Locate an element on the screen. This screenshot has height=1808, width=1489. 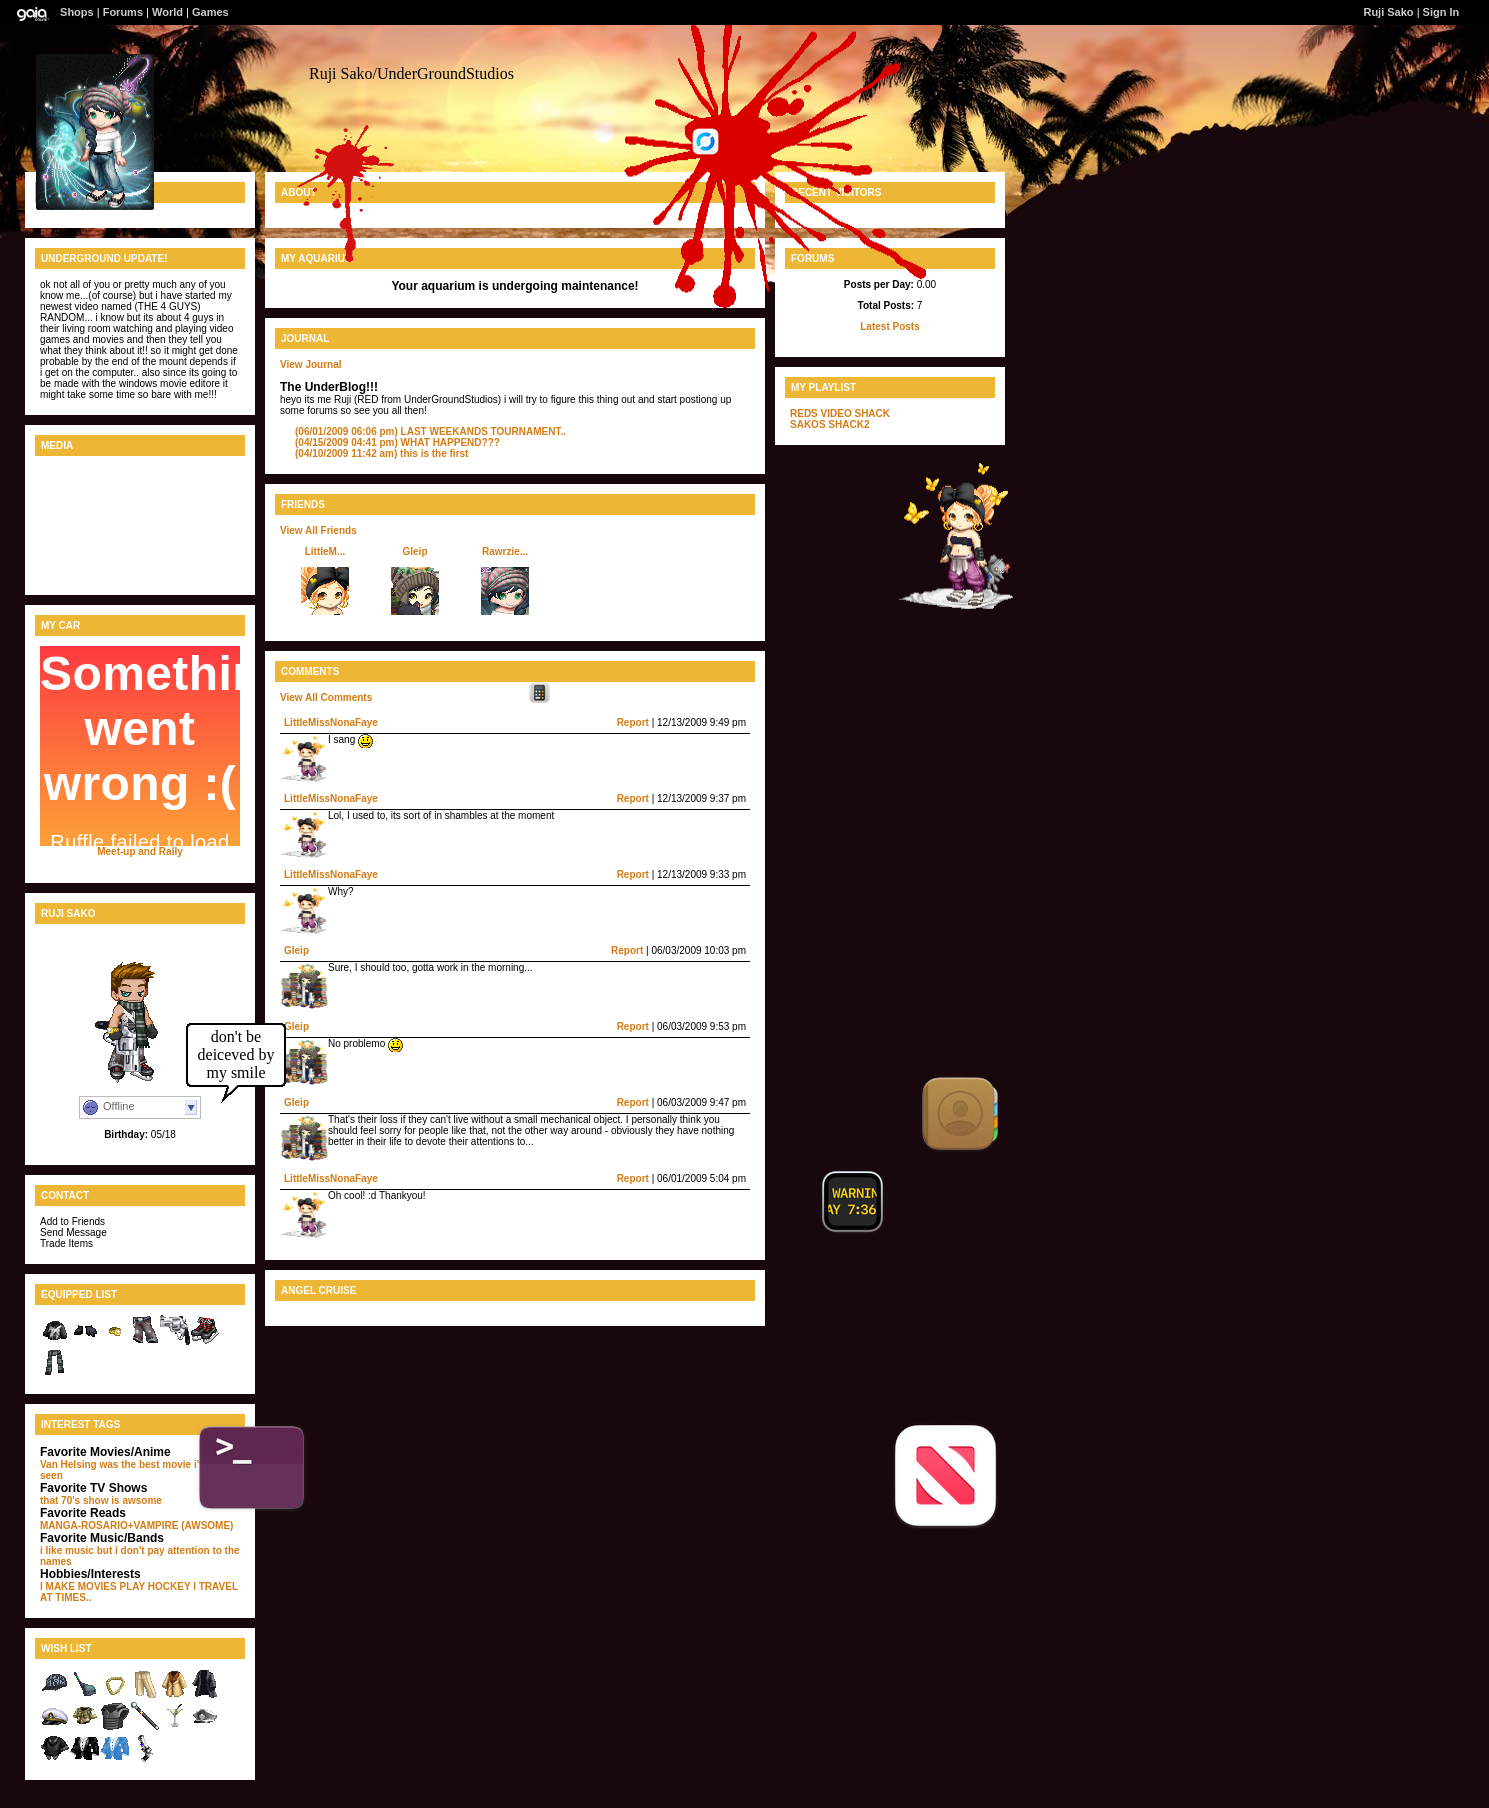
open the calculator app is located at coordinates (539, 692).